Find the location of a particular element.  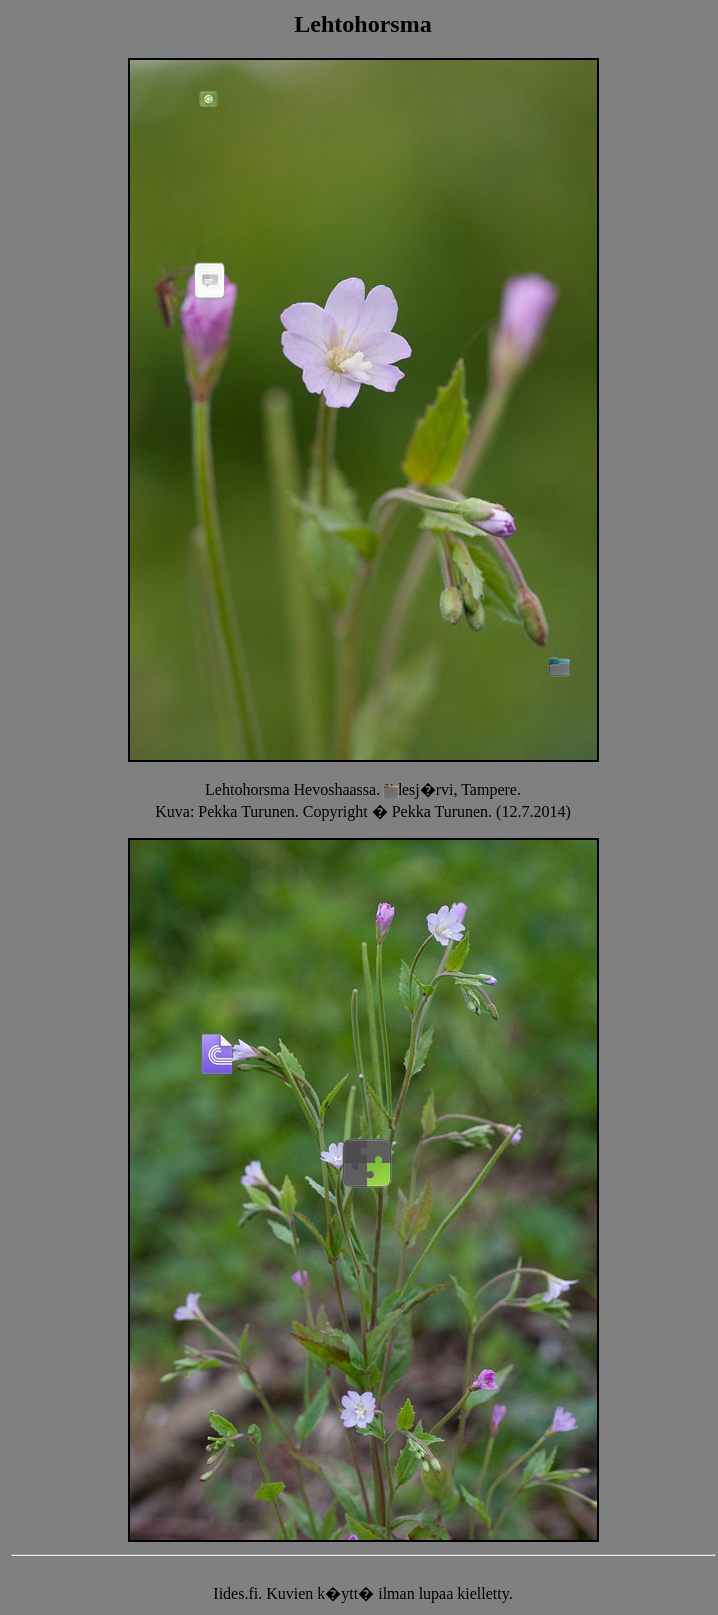

a bittorrent torrent file is located at coordinates (217, 1055).